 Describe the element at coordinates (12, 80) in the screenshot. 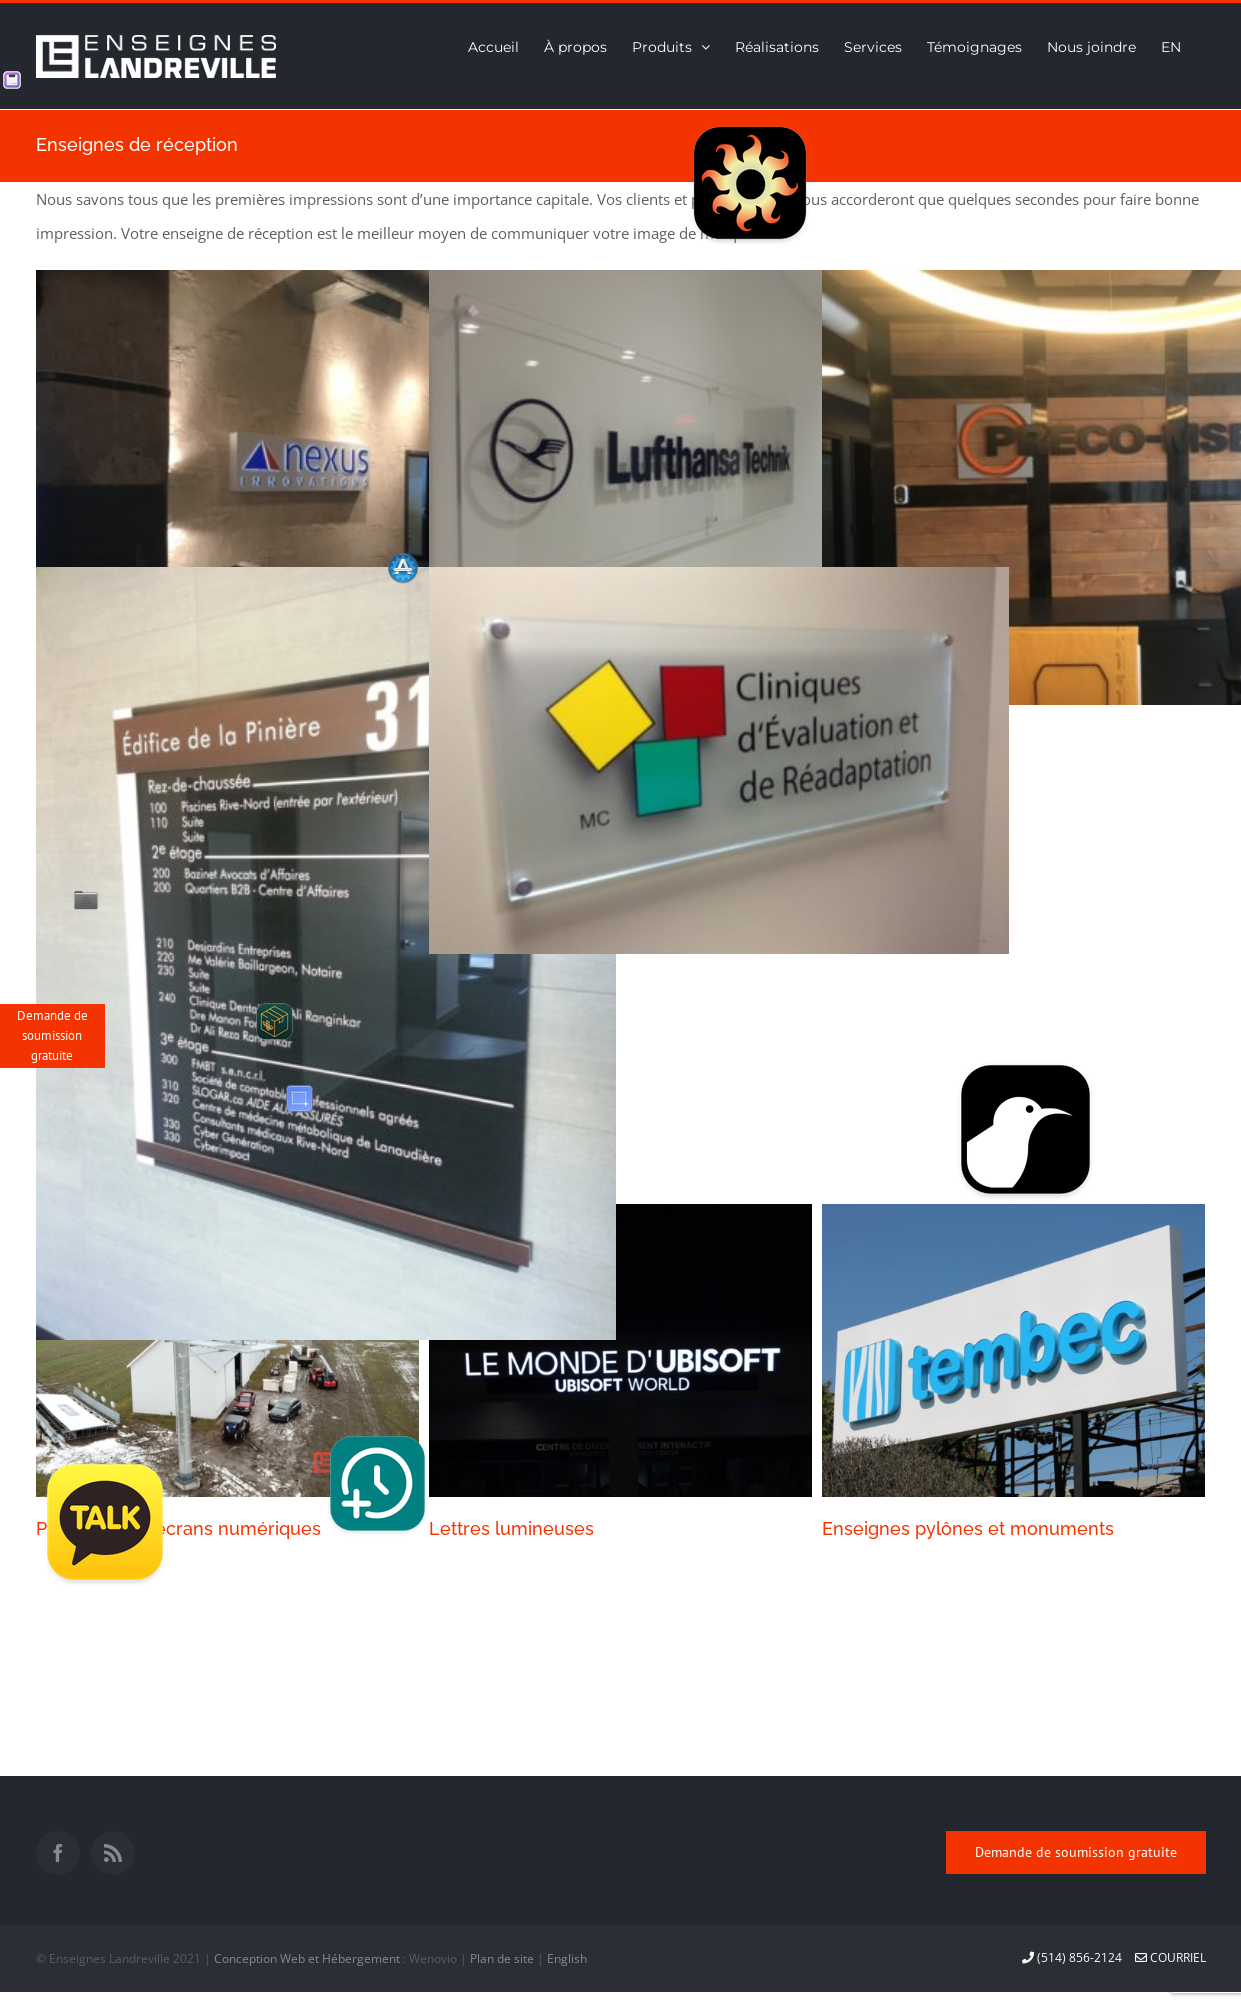

I see `open motrix download manager` at that location.